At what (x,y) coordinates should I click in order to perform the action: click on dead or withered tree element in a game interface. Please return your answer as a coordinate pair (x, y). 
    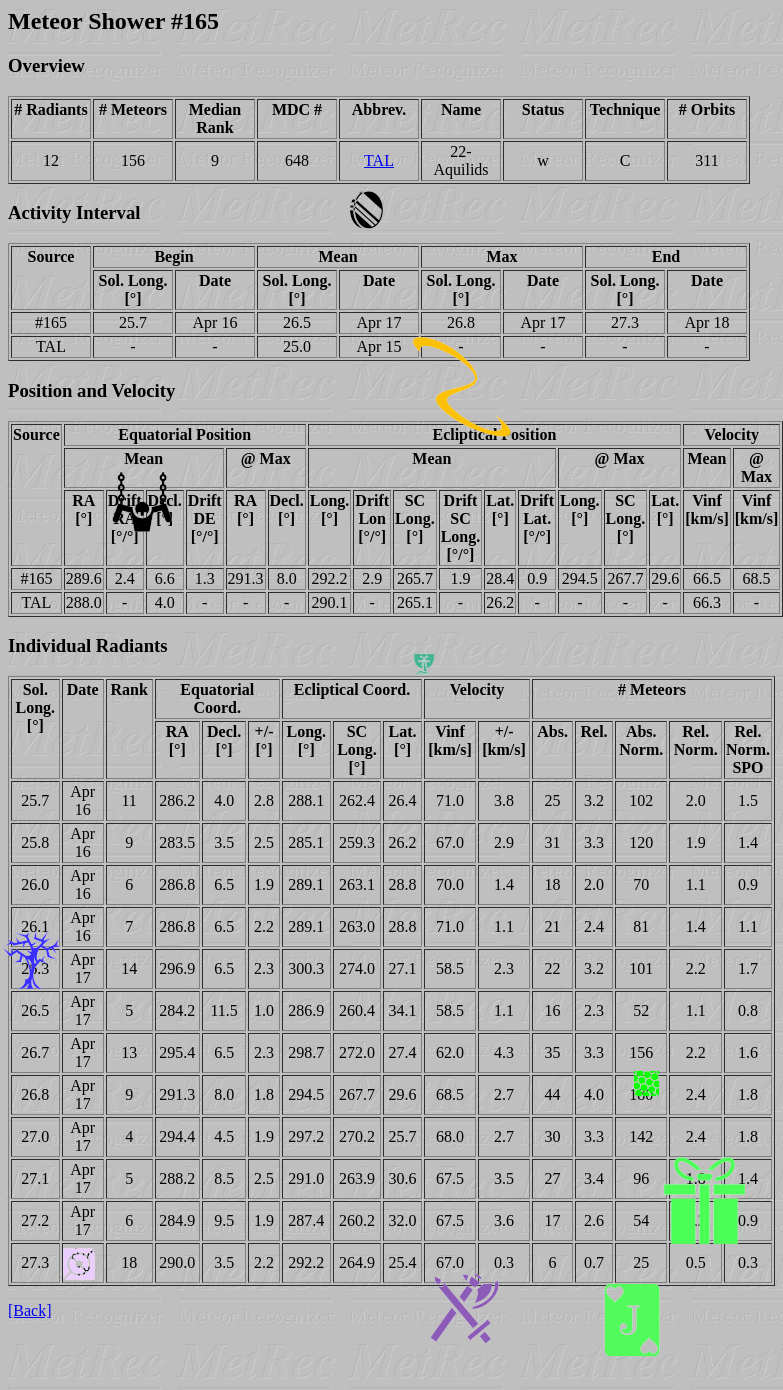
    Looking at the image, I should click on (32, 960).